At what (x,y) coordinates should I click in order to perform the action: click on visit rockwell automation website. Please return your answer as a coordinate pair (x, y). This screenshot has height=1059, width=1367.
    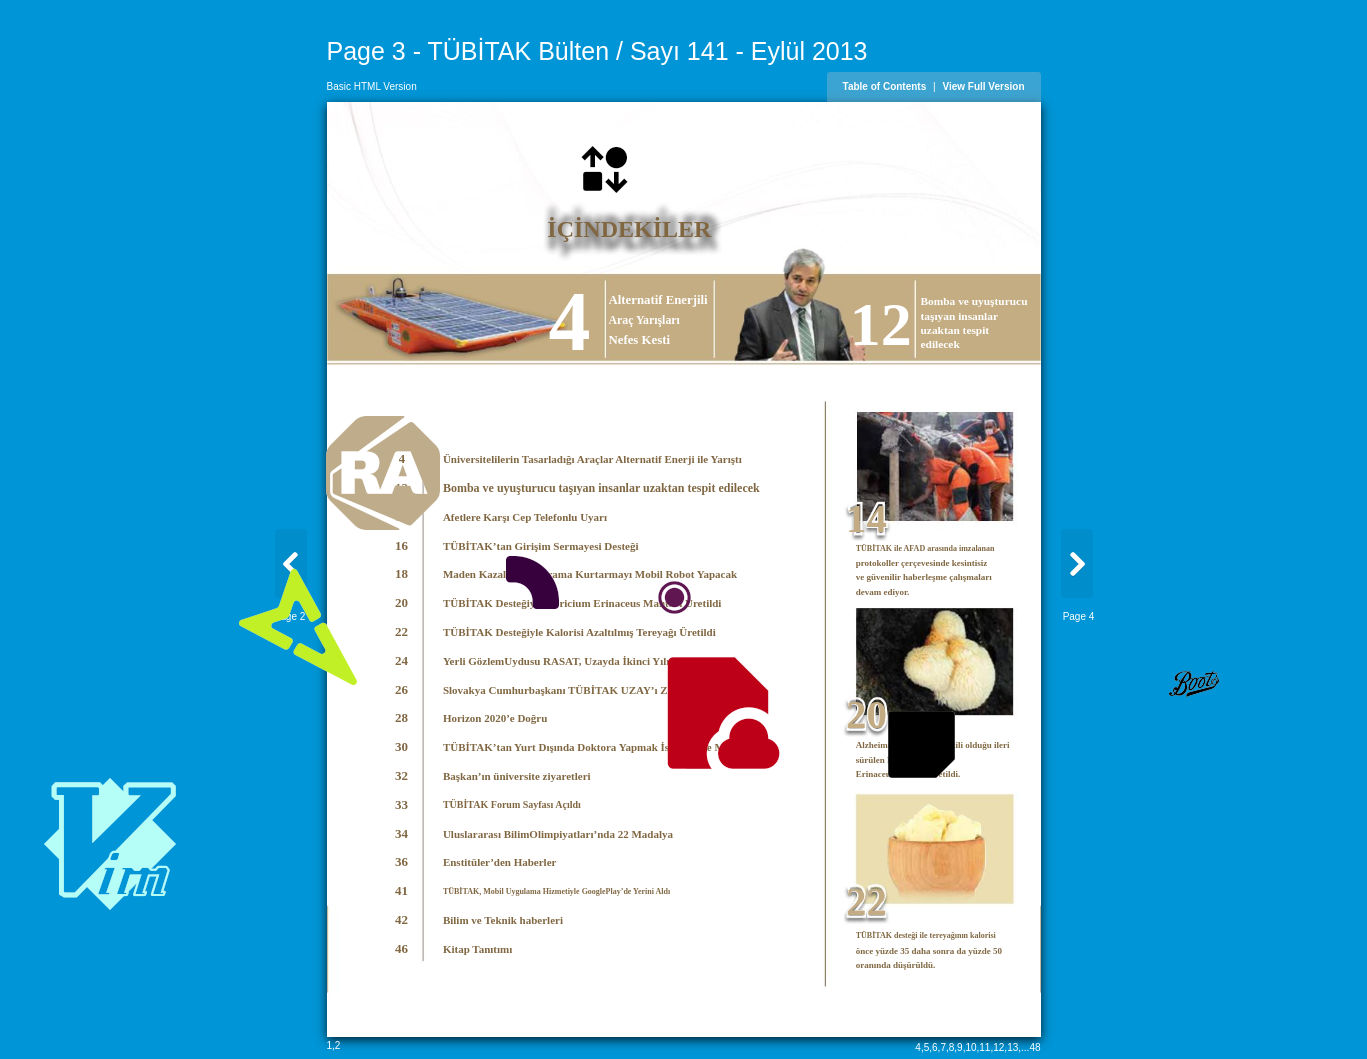
    Looking at the image, I should click on (383, 473).